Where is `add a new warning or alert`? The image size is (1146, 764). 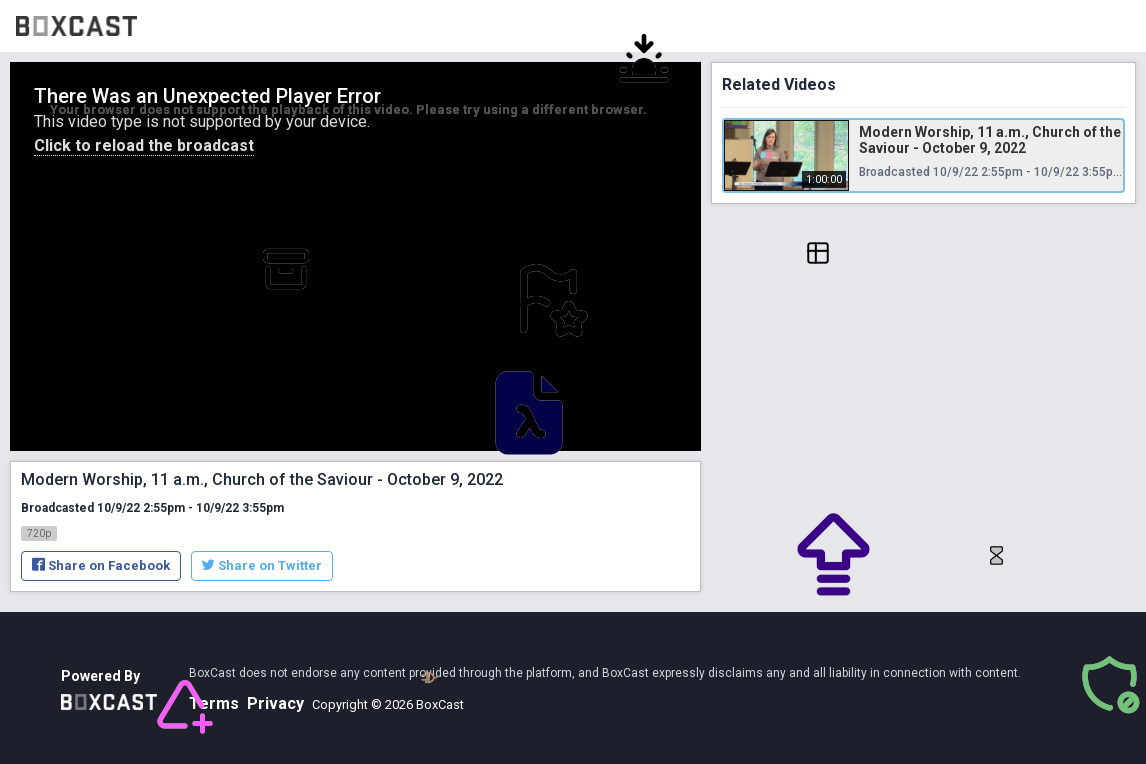 add a new warning or alert is located at coordinates (185, 706).